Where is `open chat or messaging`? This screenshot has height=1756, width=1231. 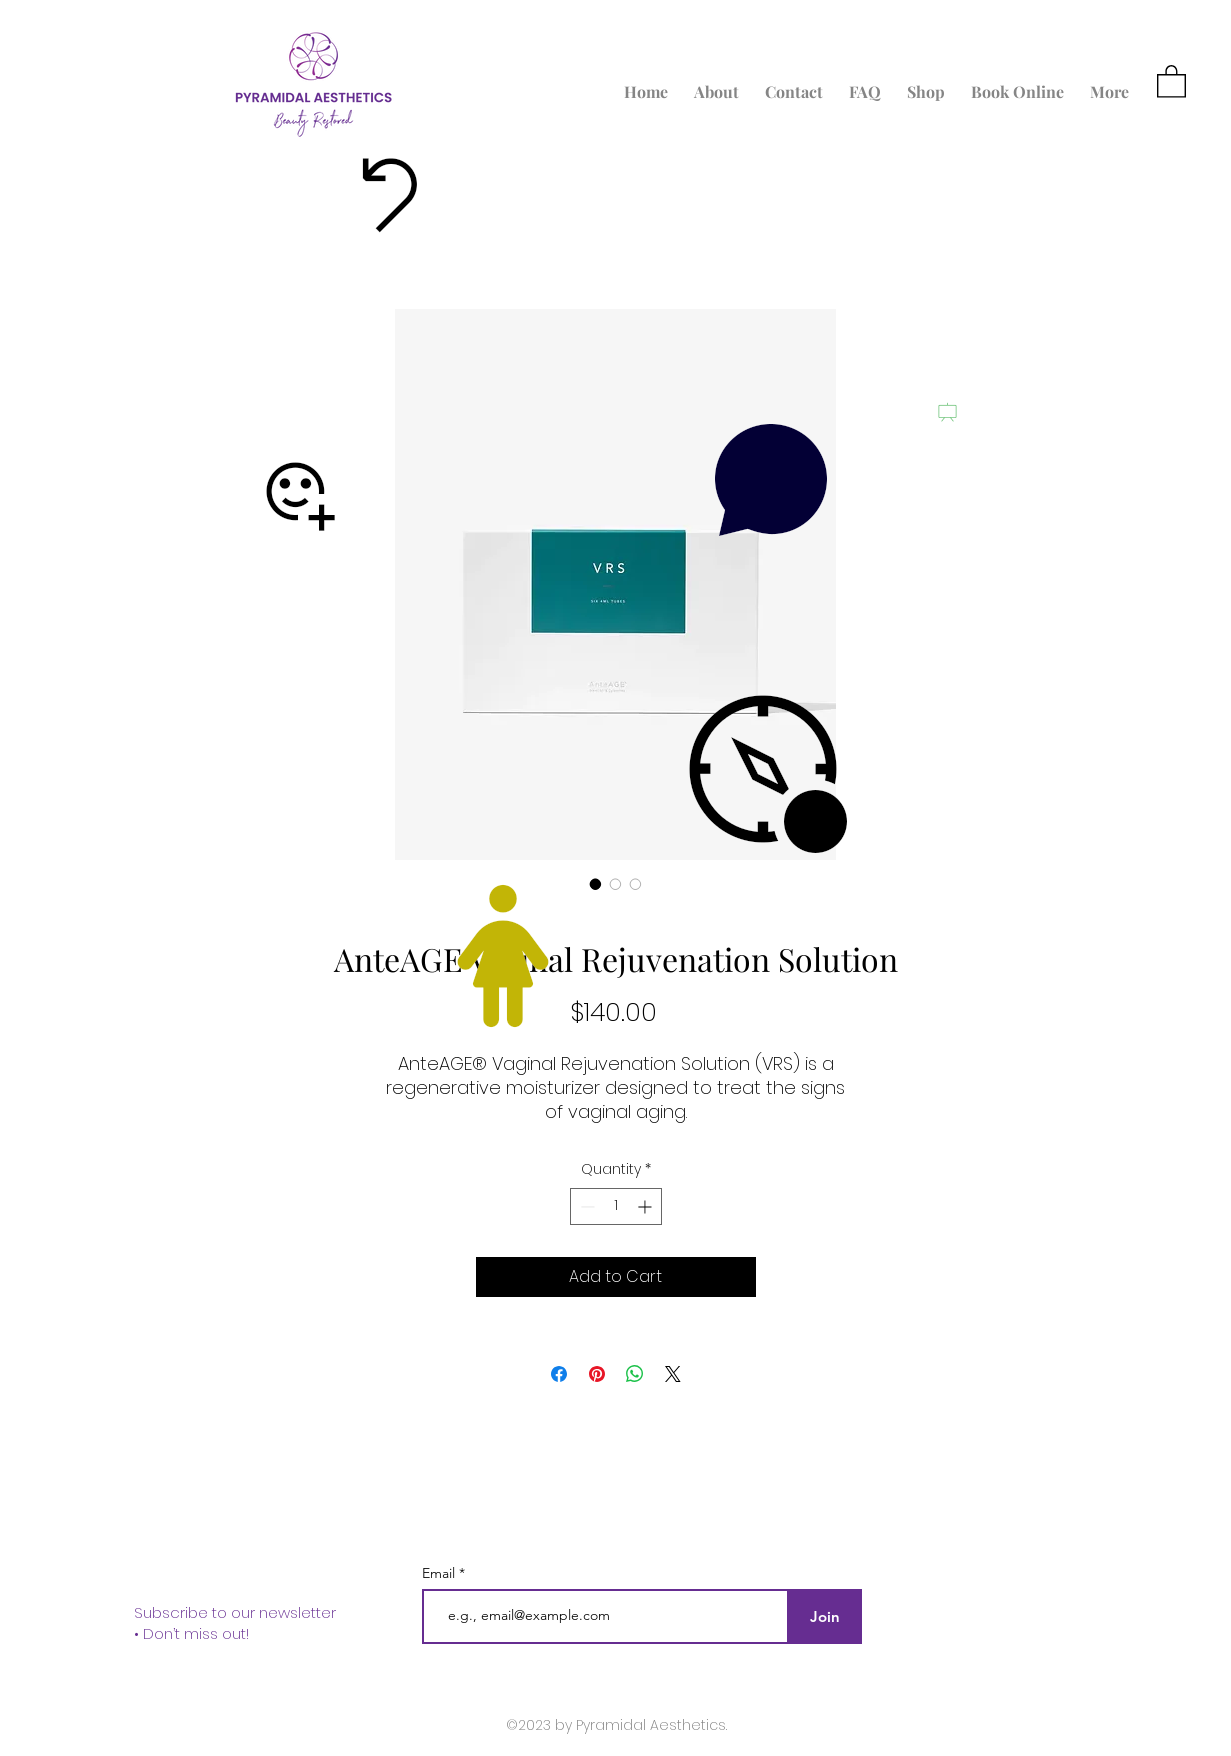
open chat or messaging is located at coordinates (771, 480).